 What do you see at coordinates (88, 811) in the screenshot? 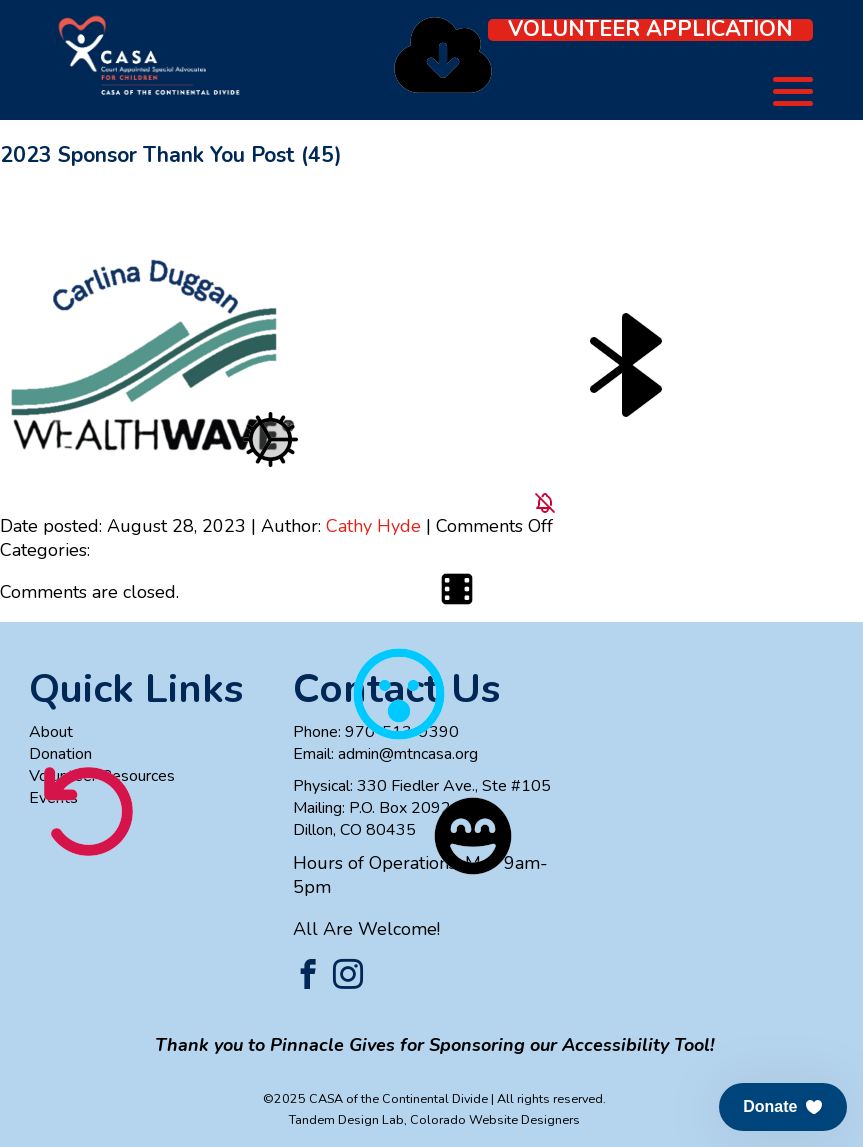
I see `undo the last action` at bounding box center [88, 811].